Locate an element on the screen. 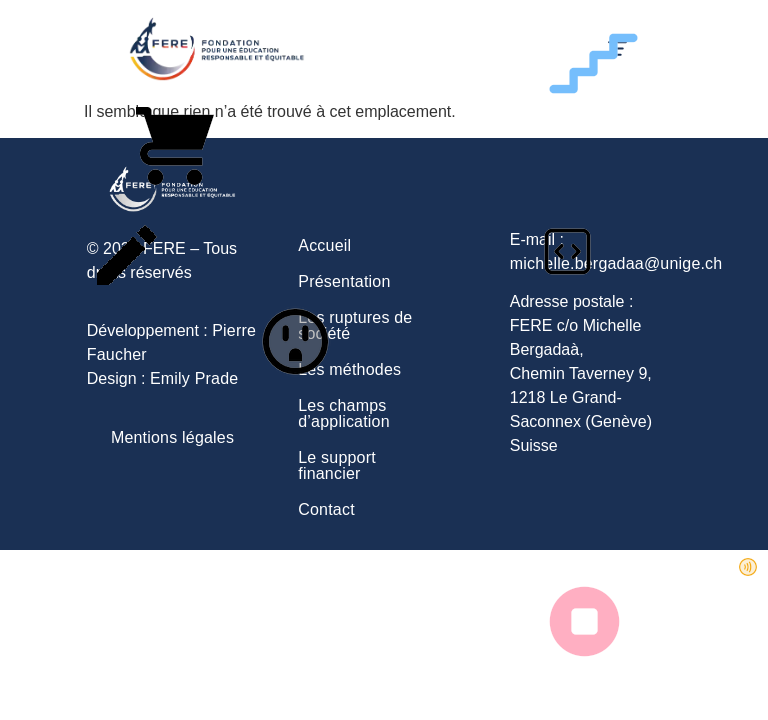 Image resolution: width=768 pixels, height=720 pixels. indicates power outlet or electrical socket availability is located at coordinates (295, 341).